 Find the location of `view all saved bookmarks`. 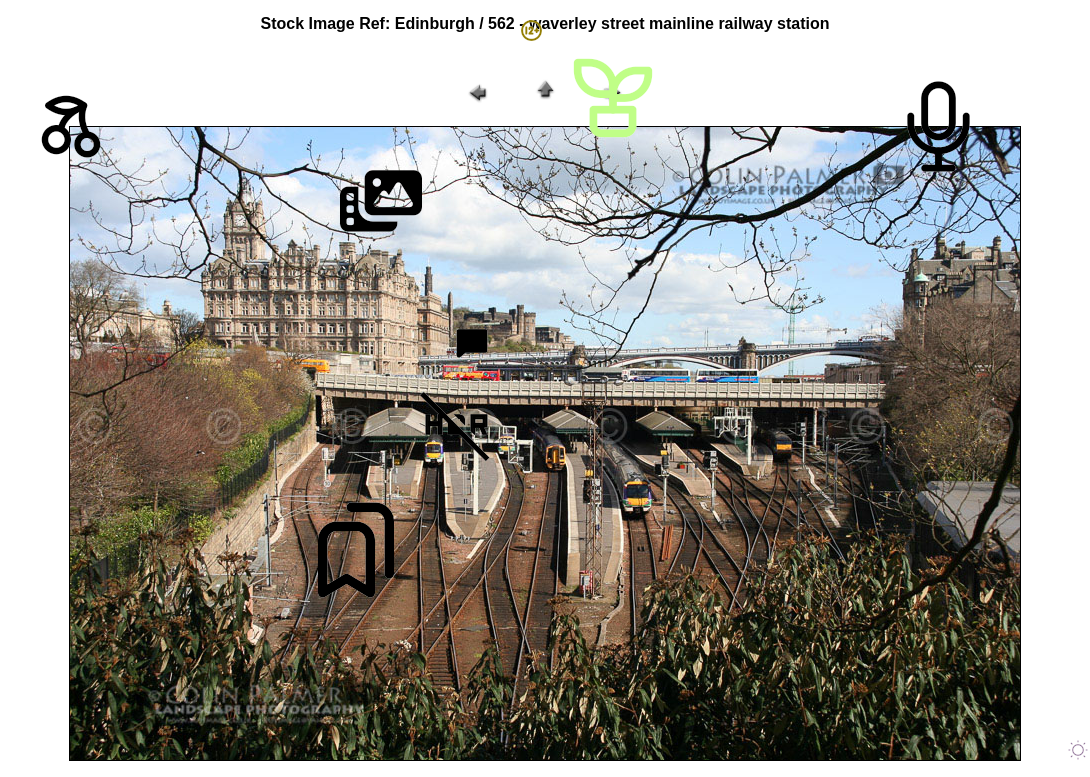

view all saved bookmarks is located at coordinates (356, 550).